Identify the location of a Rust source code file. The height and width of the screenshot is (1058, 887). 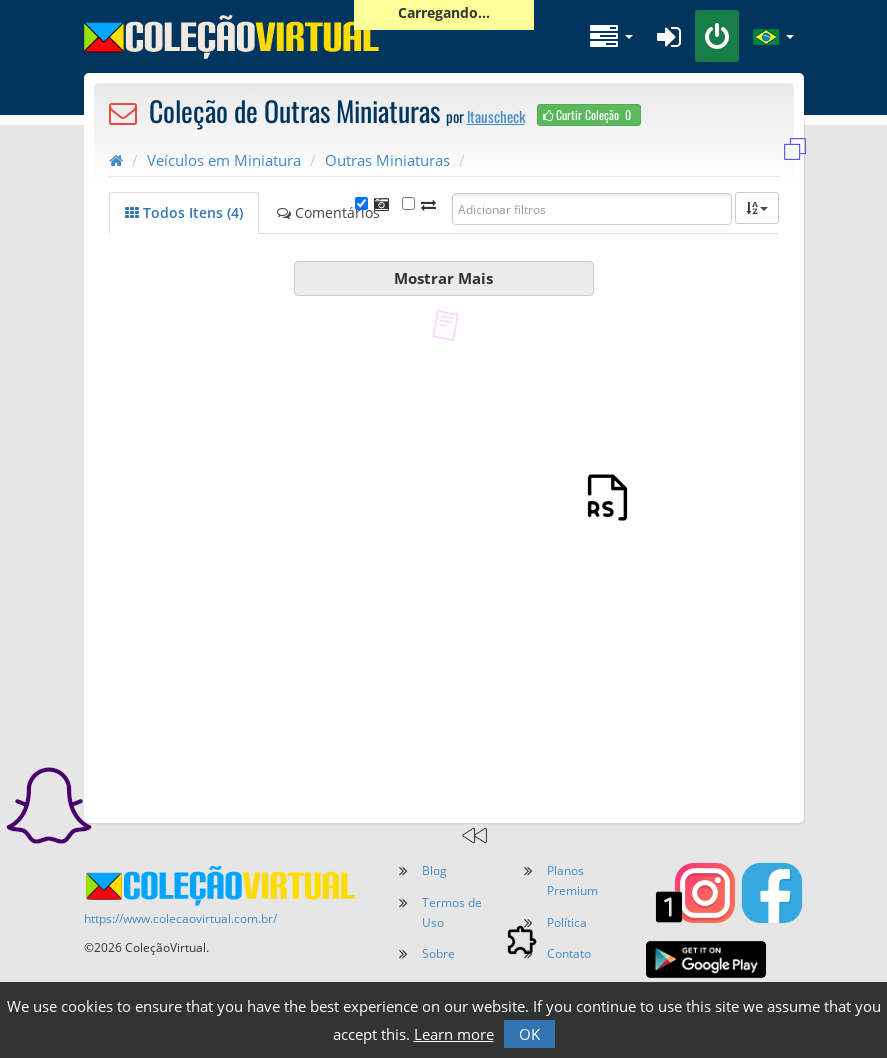
(607, 497).